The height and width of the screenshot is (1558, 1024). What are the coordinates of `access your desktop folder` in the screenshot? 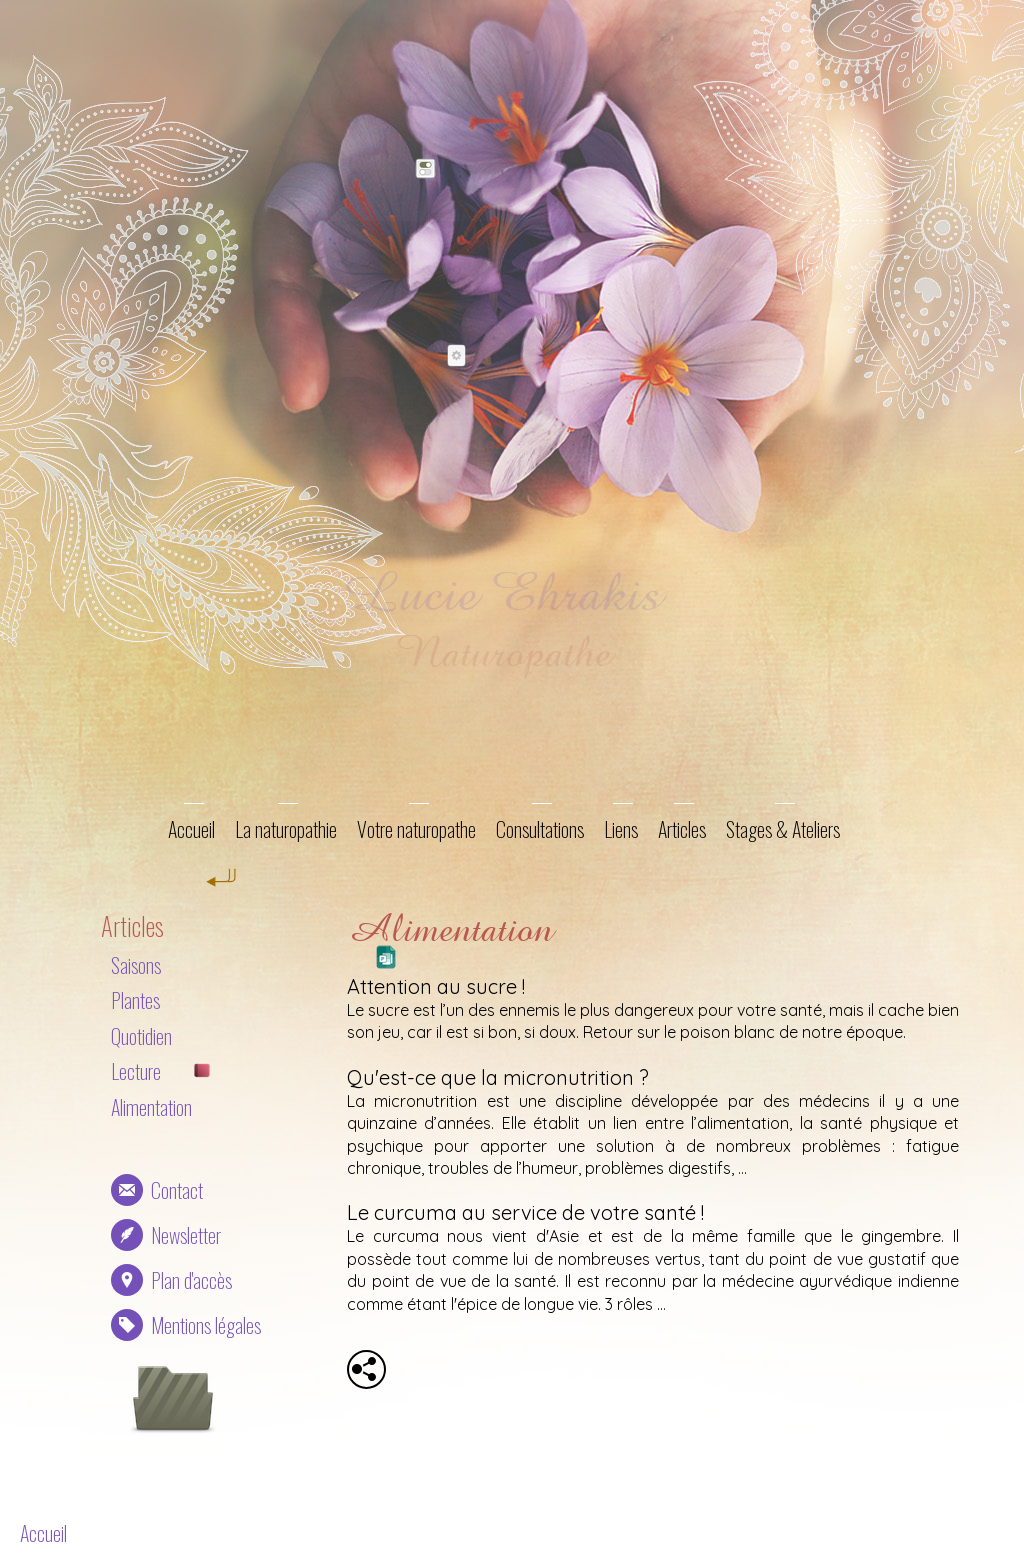 It's located at (202, 1070).